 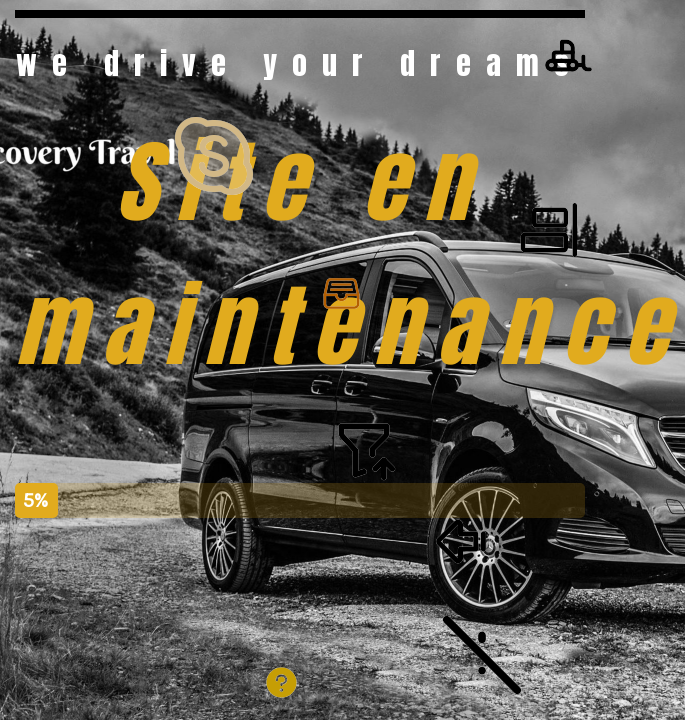 What do you see at coordinates (214, 156) in the screenshot?
I see `open Skype app` at bounding box center [214, 156].